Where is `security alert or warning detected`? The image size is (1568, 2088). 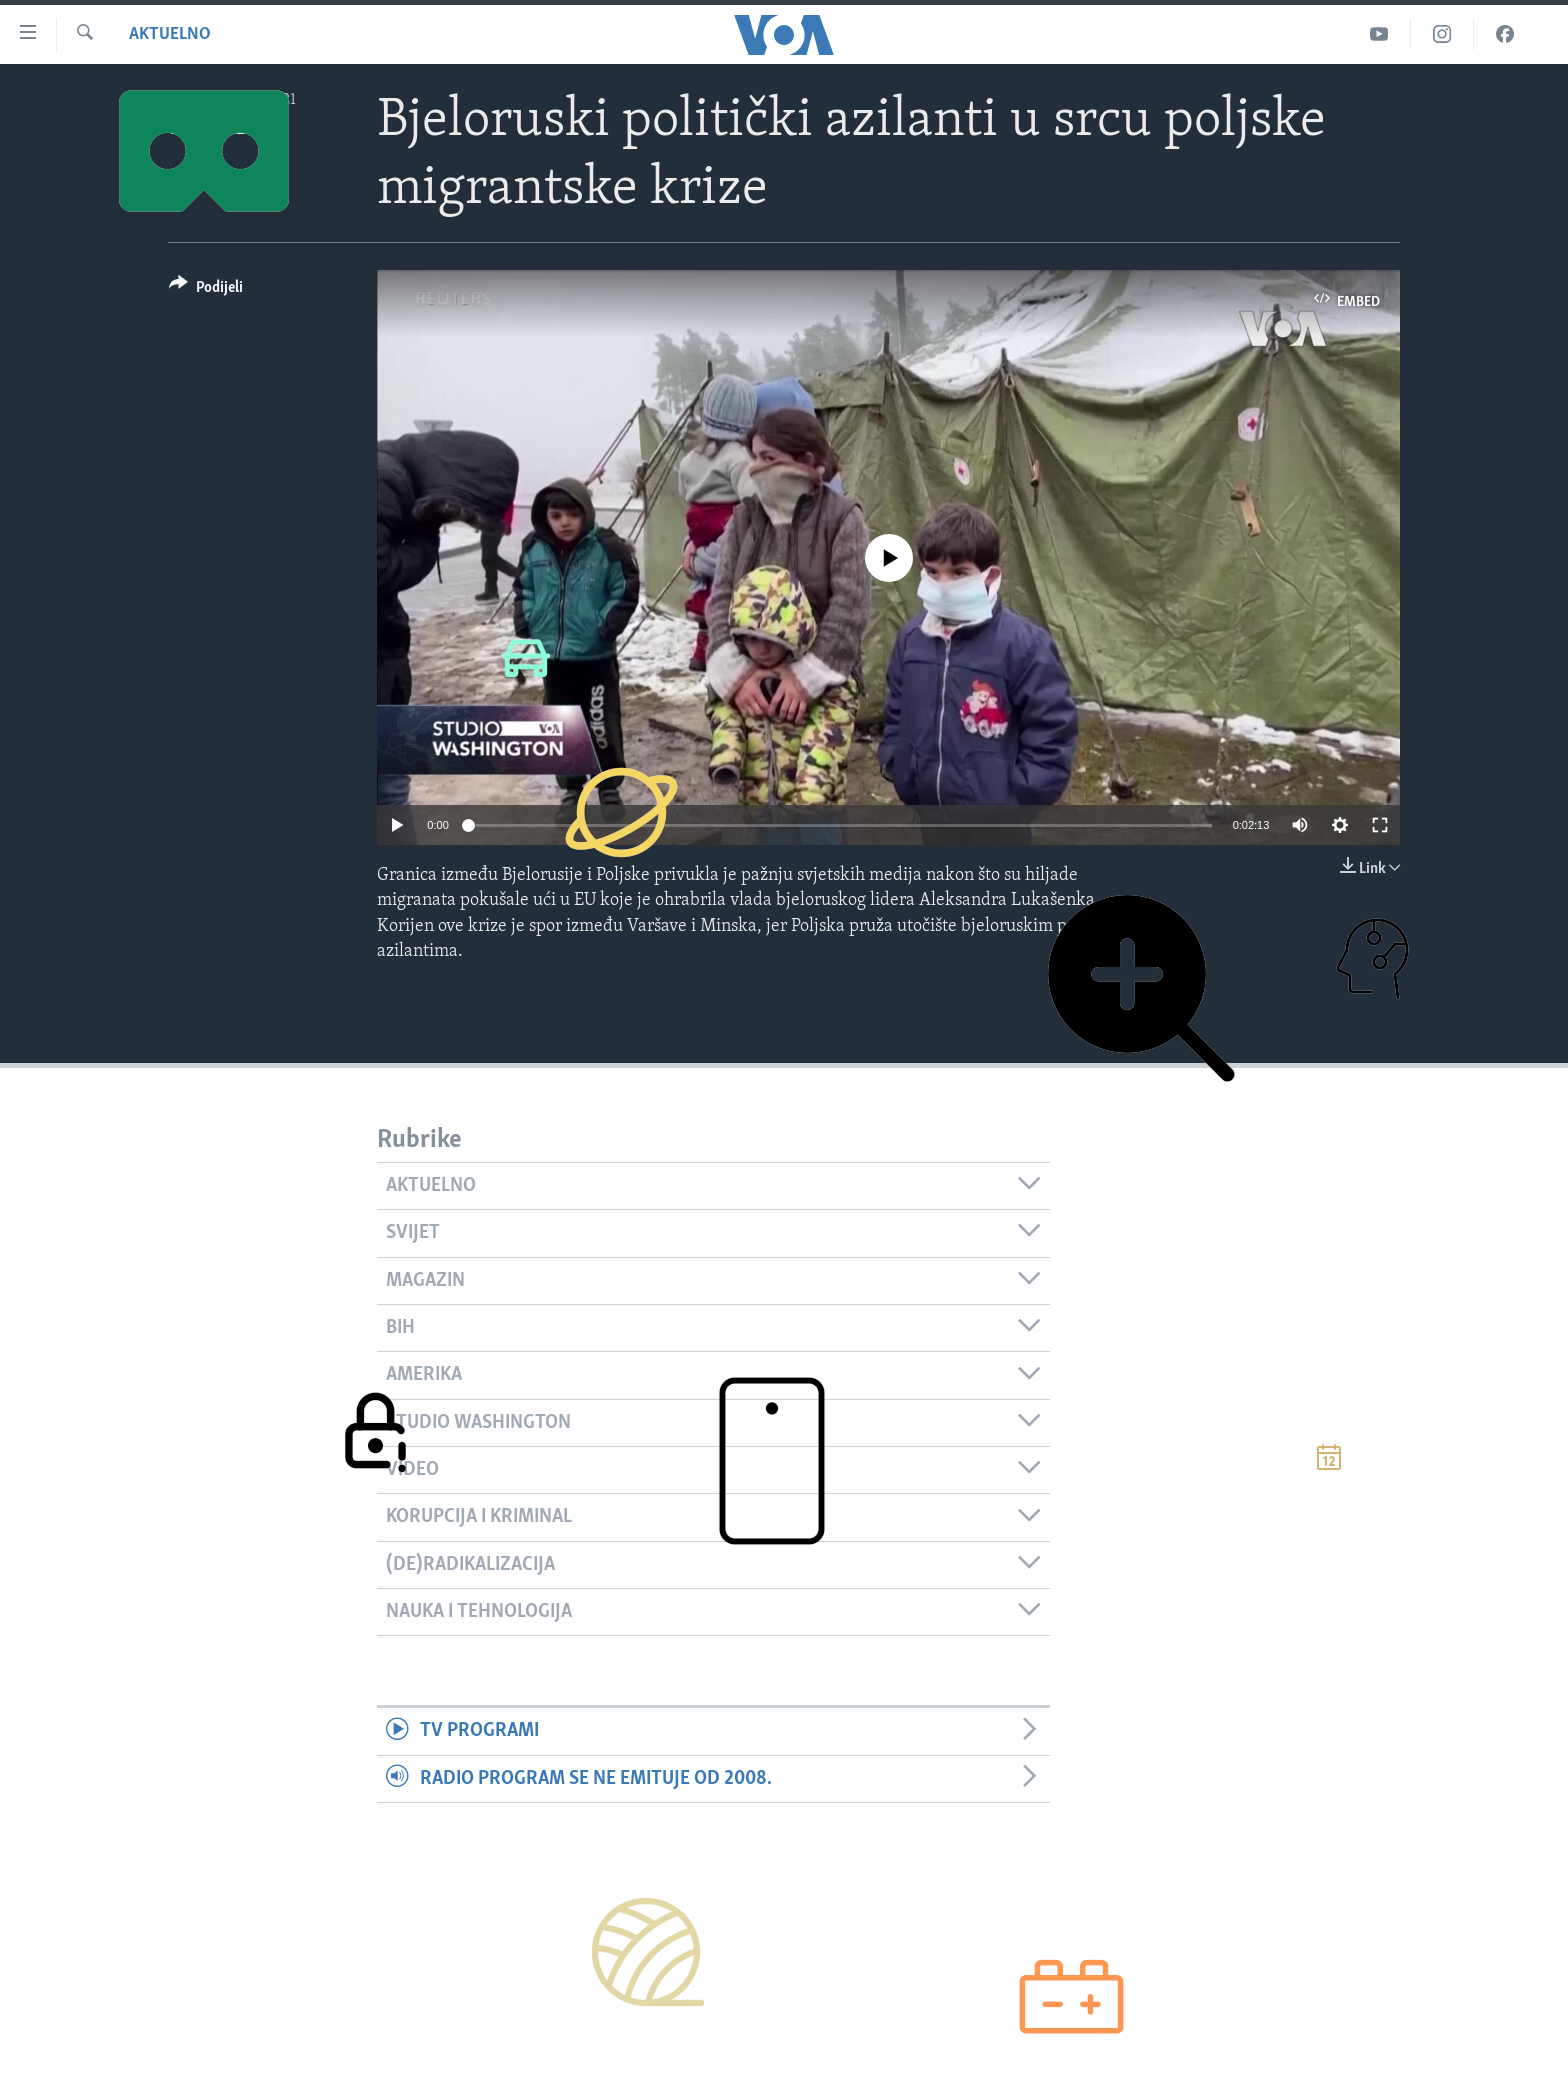
security alert or warning detected is located at coordinates (375, 1430).